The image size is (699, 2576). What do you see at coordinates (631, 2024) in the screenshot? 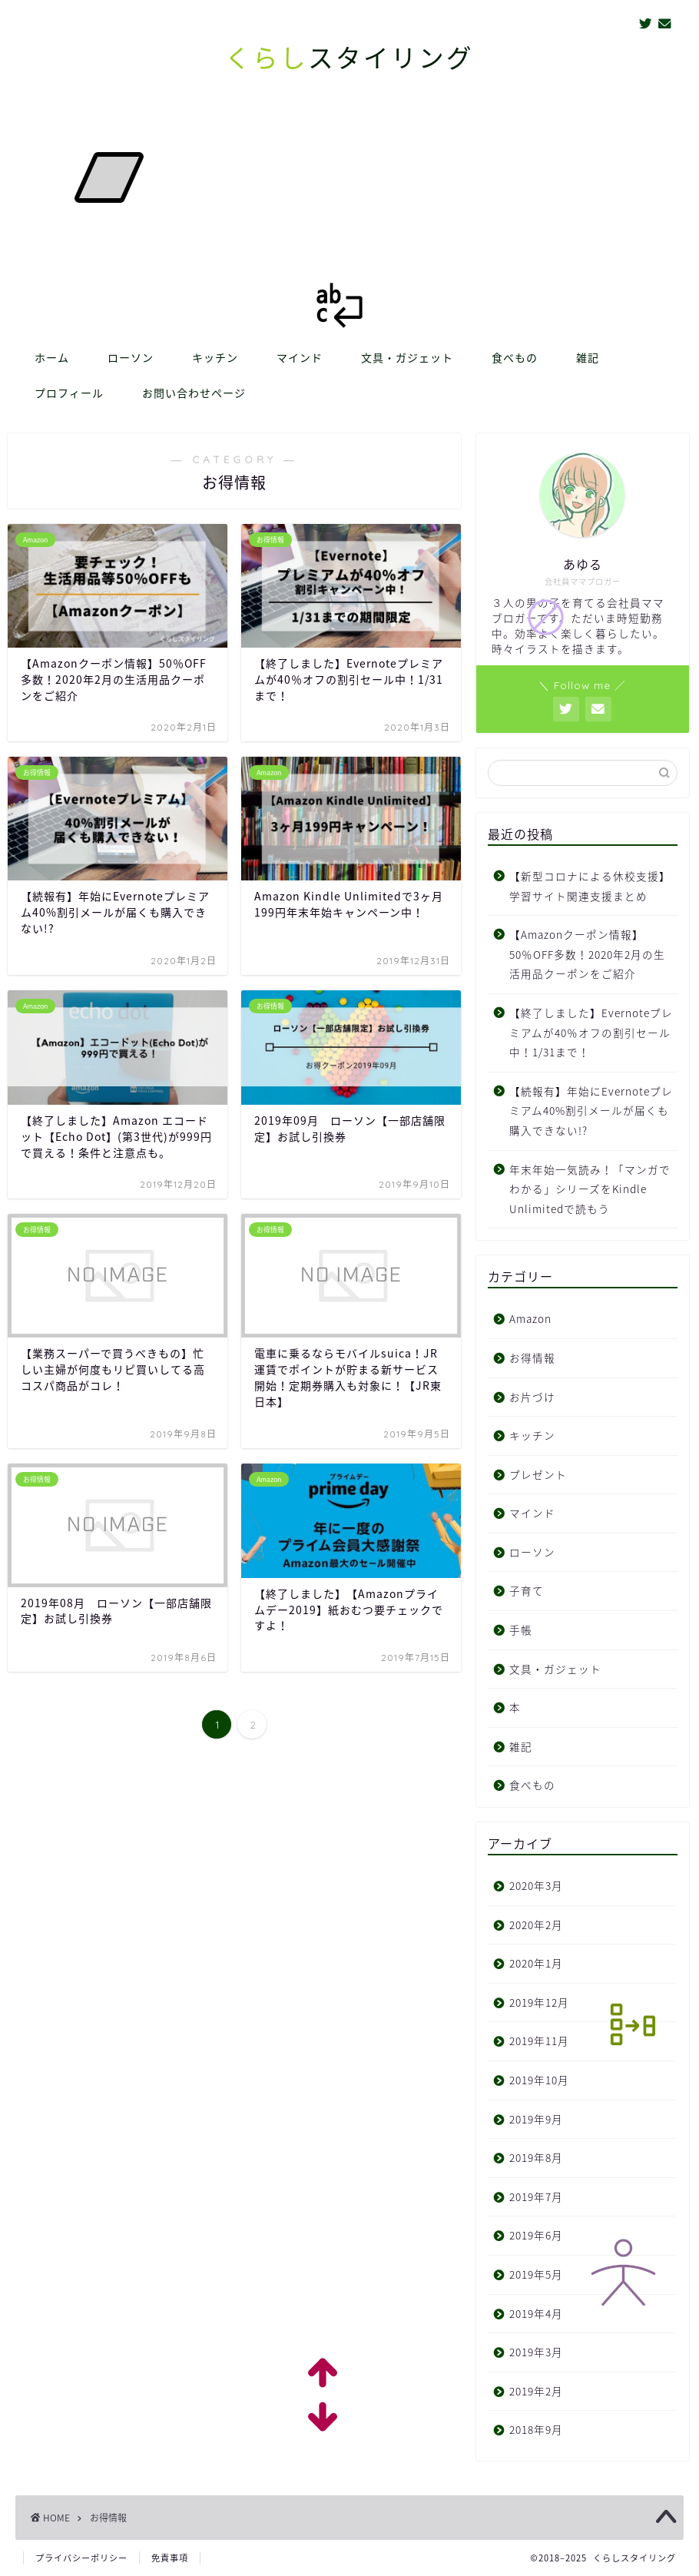
I see `combine or merge multiple items into one` at bounding box center [631, 2024].